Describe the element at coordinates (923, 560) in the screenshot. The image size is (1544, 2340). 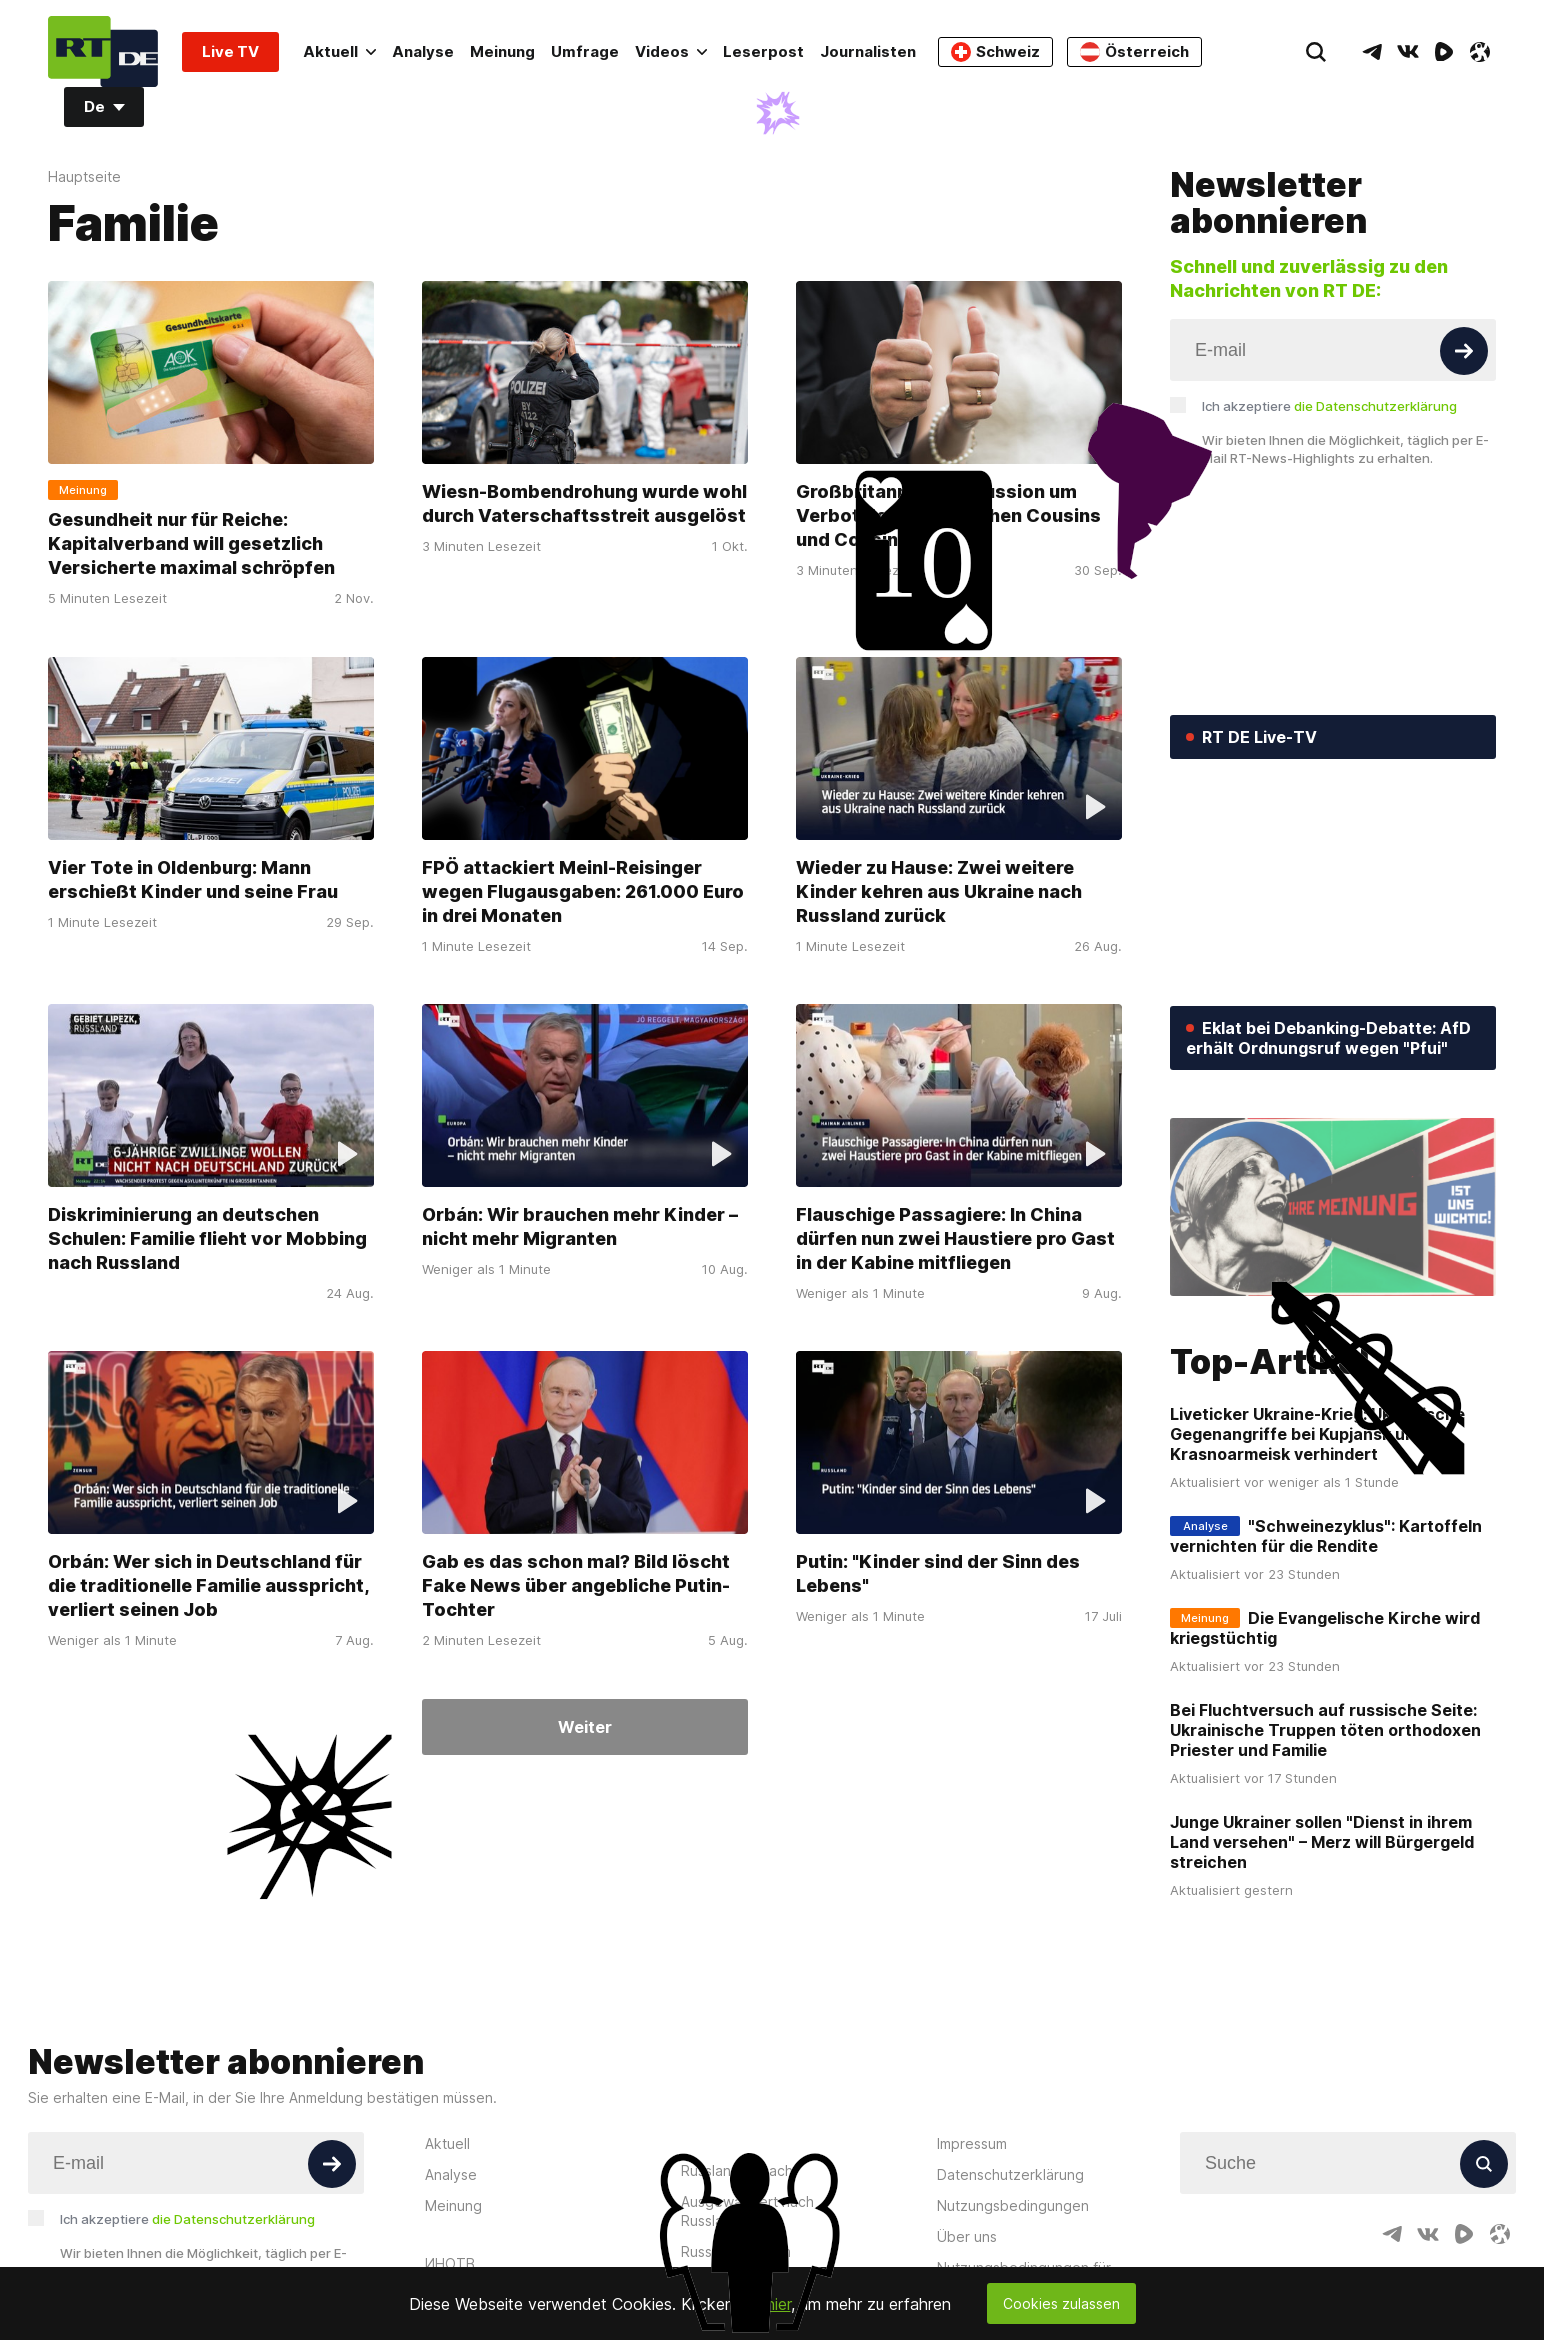
I see `ten of hearts playing card` at that location.